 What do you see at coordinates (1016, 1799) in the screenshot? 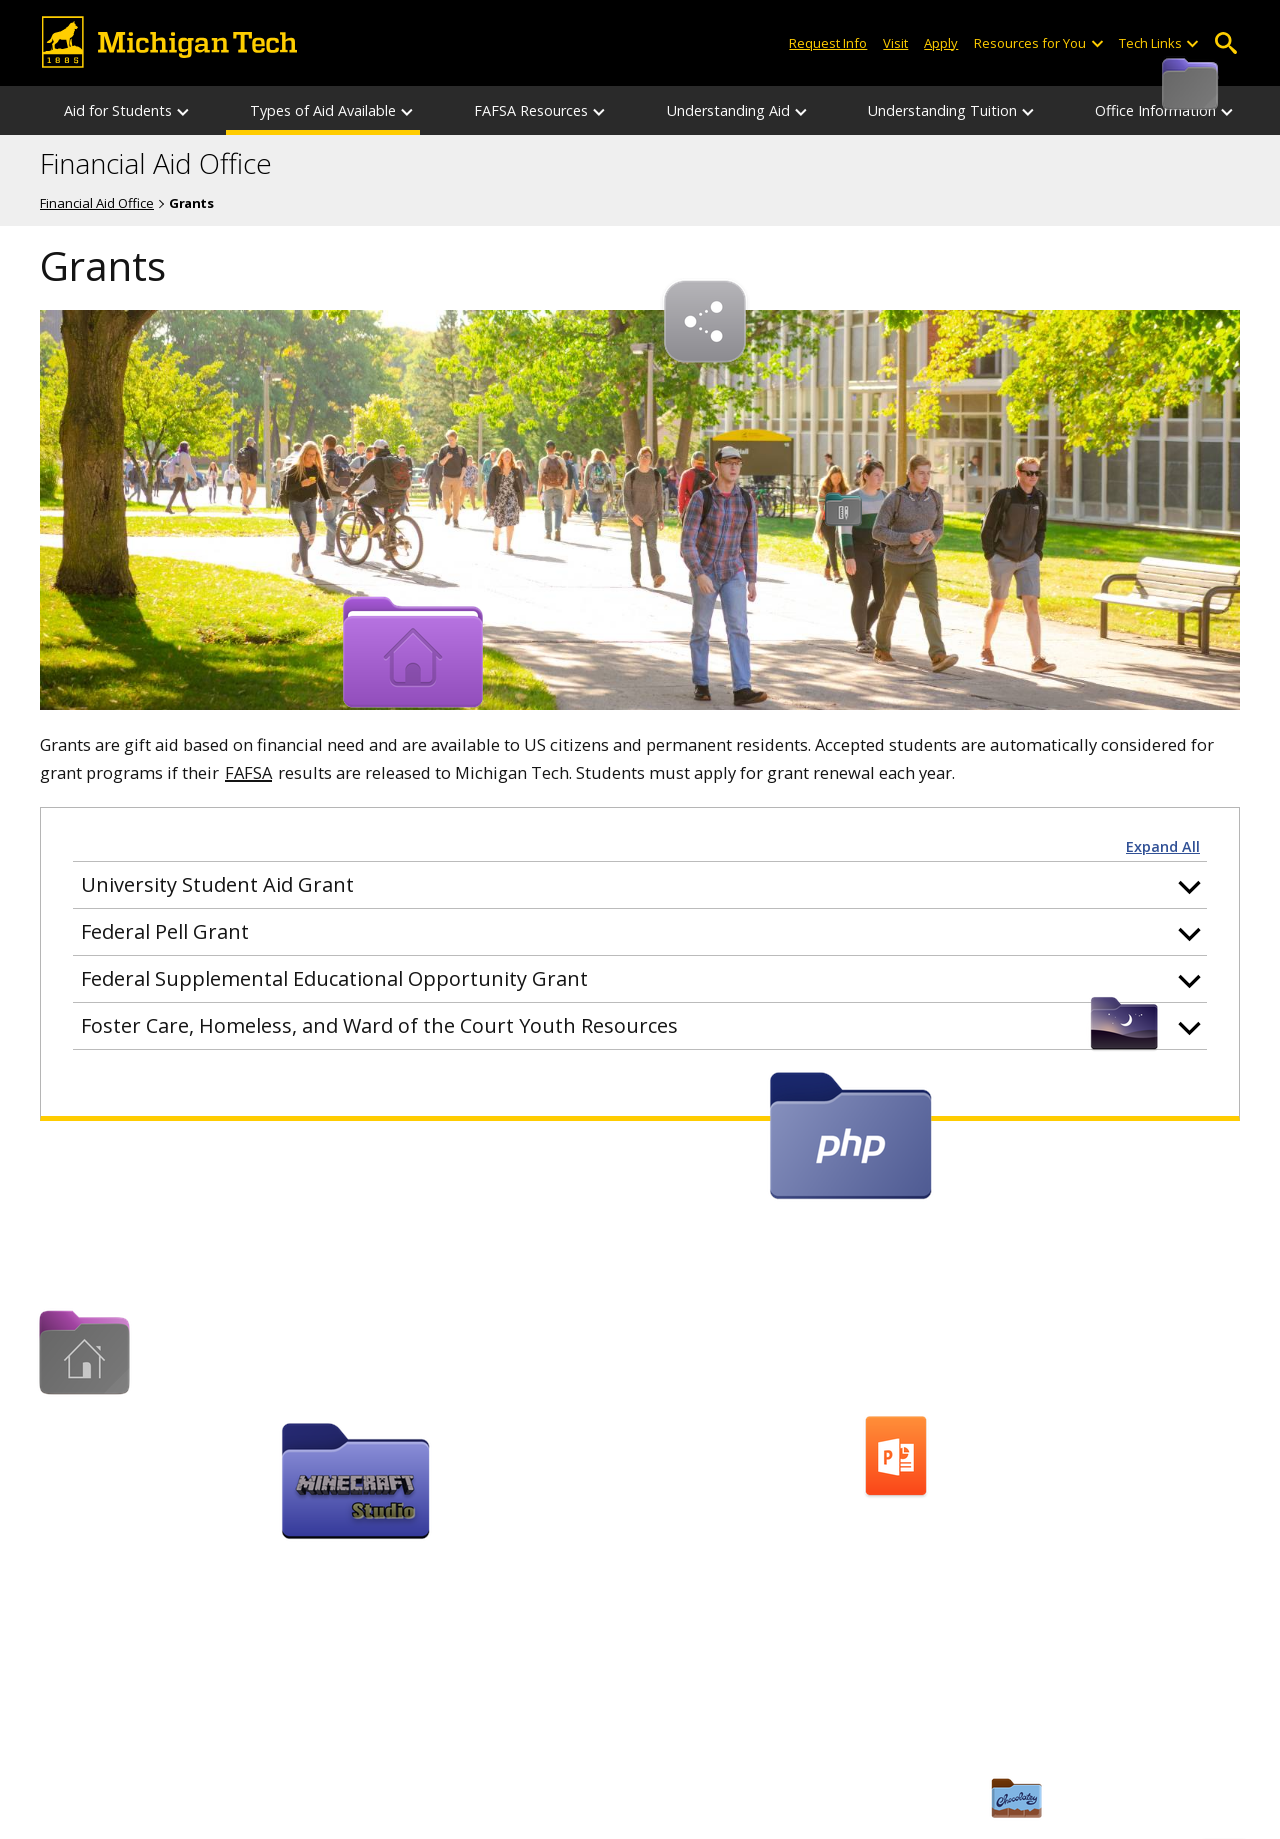
I see `folder containing chocolatey package manager files` at bounding box center [1016, 1799].